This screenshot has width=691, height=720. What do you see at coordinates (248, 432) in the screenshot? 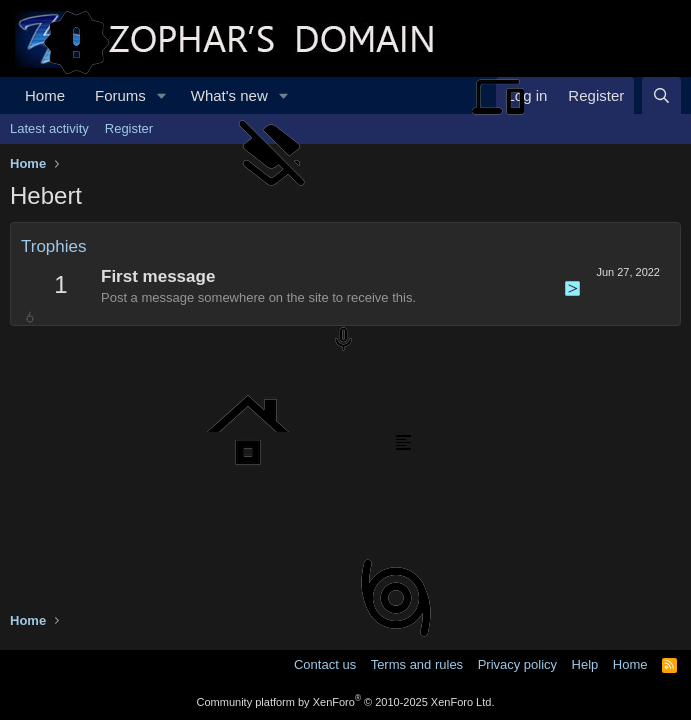
I see `access roofing or home improvement services` at bounding box center [248, 432].